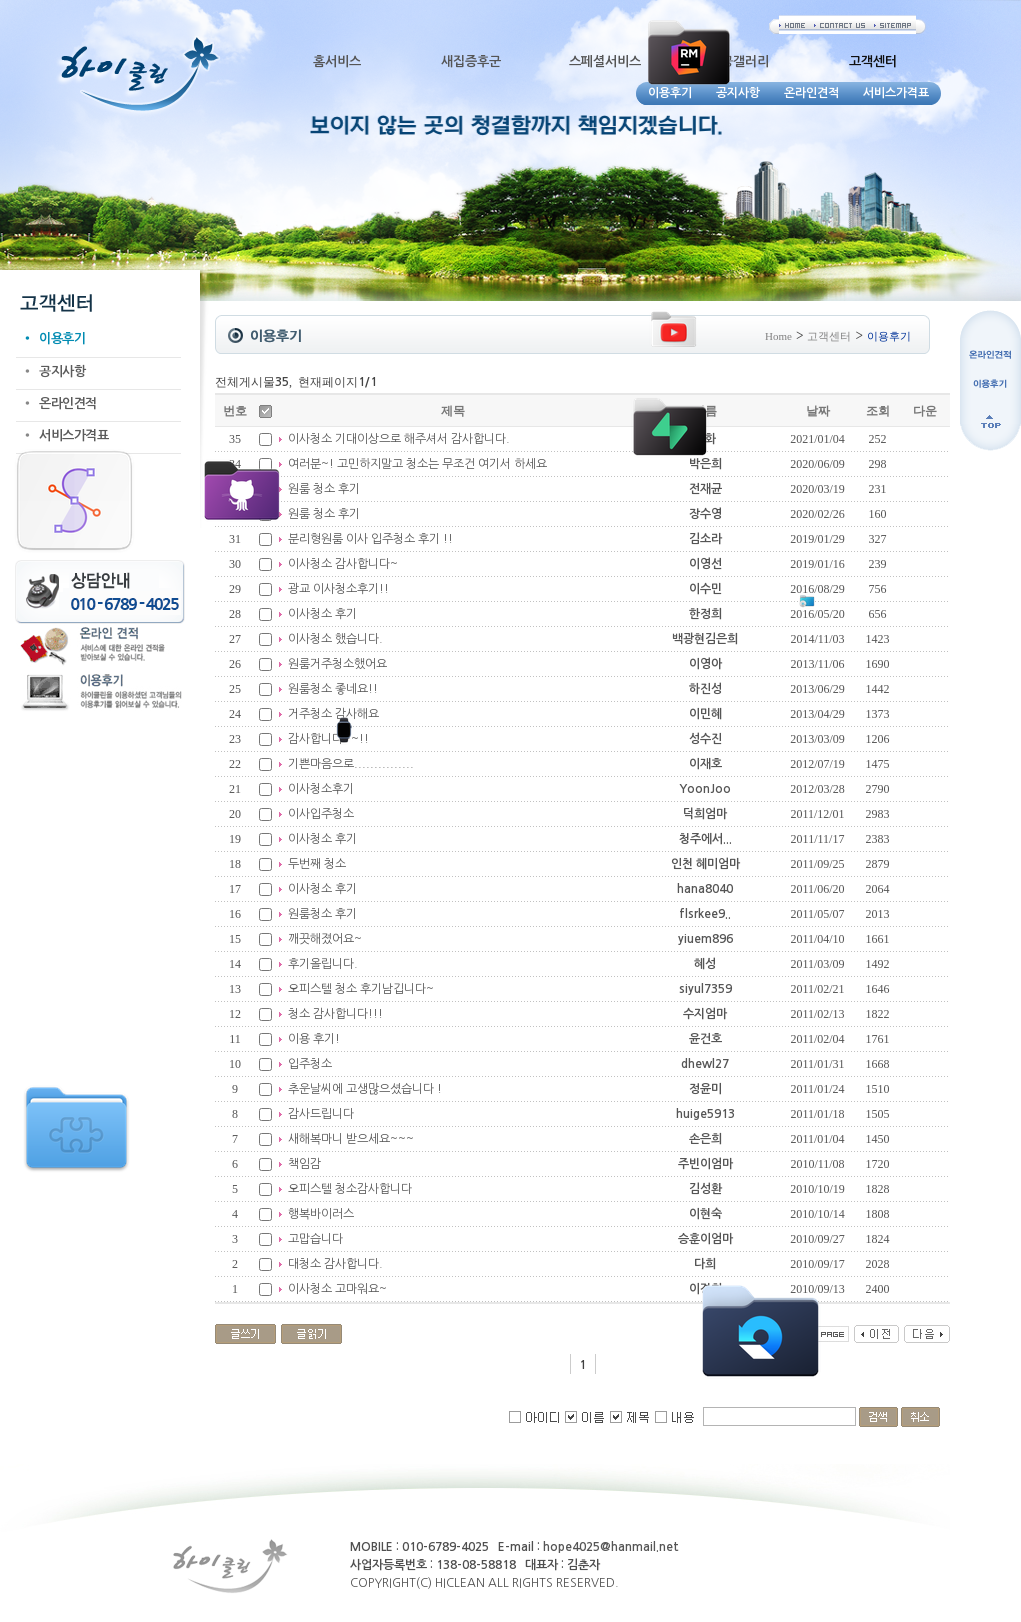 The width and height of the screenshot is (1021, 1622). Describe the element at coordinates (673, 330) in the screenshot. I see `open folder containing YouTube downloads` at that location.